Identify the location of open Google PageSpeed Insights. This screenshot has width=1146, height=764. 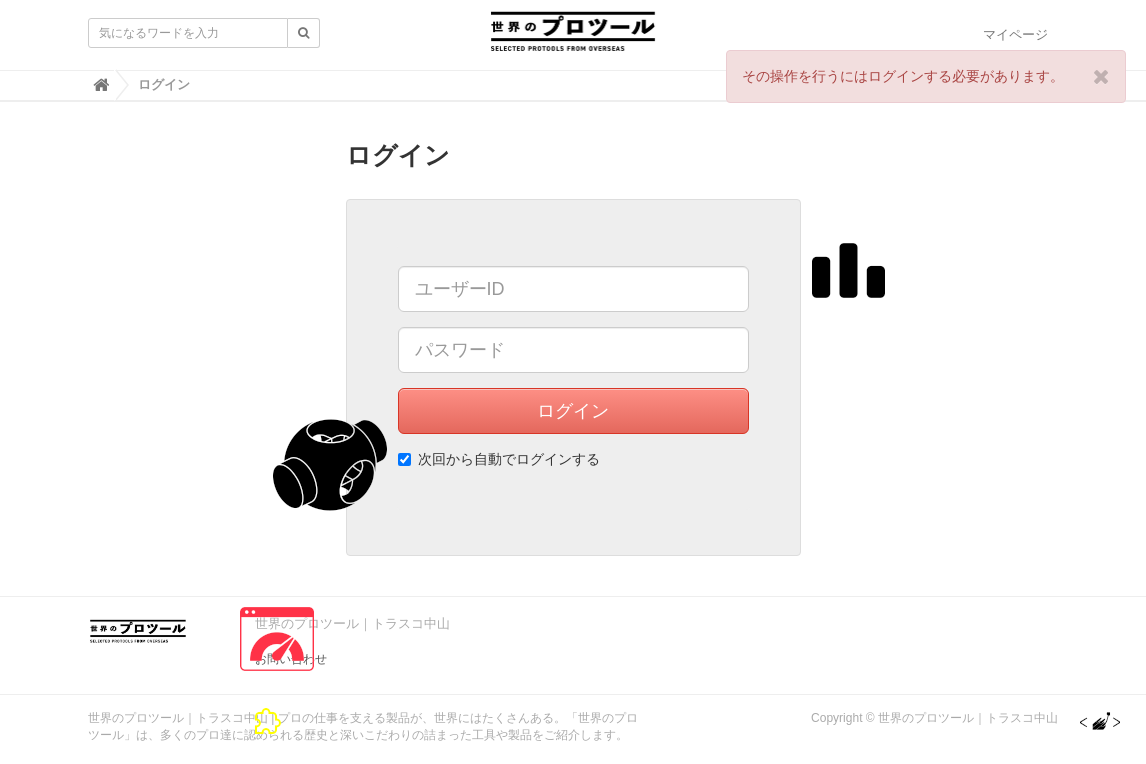
(277, 639).